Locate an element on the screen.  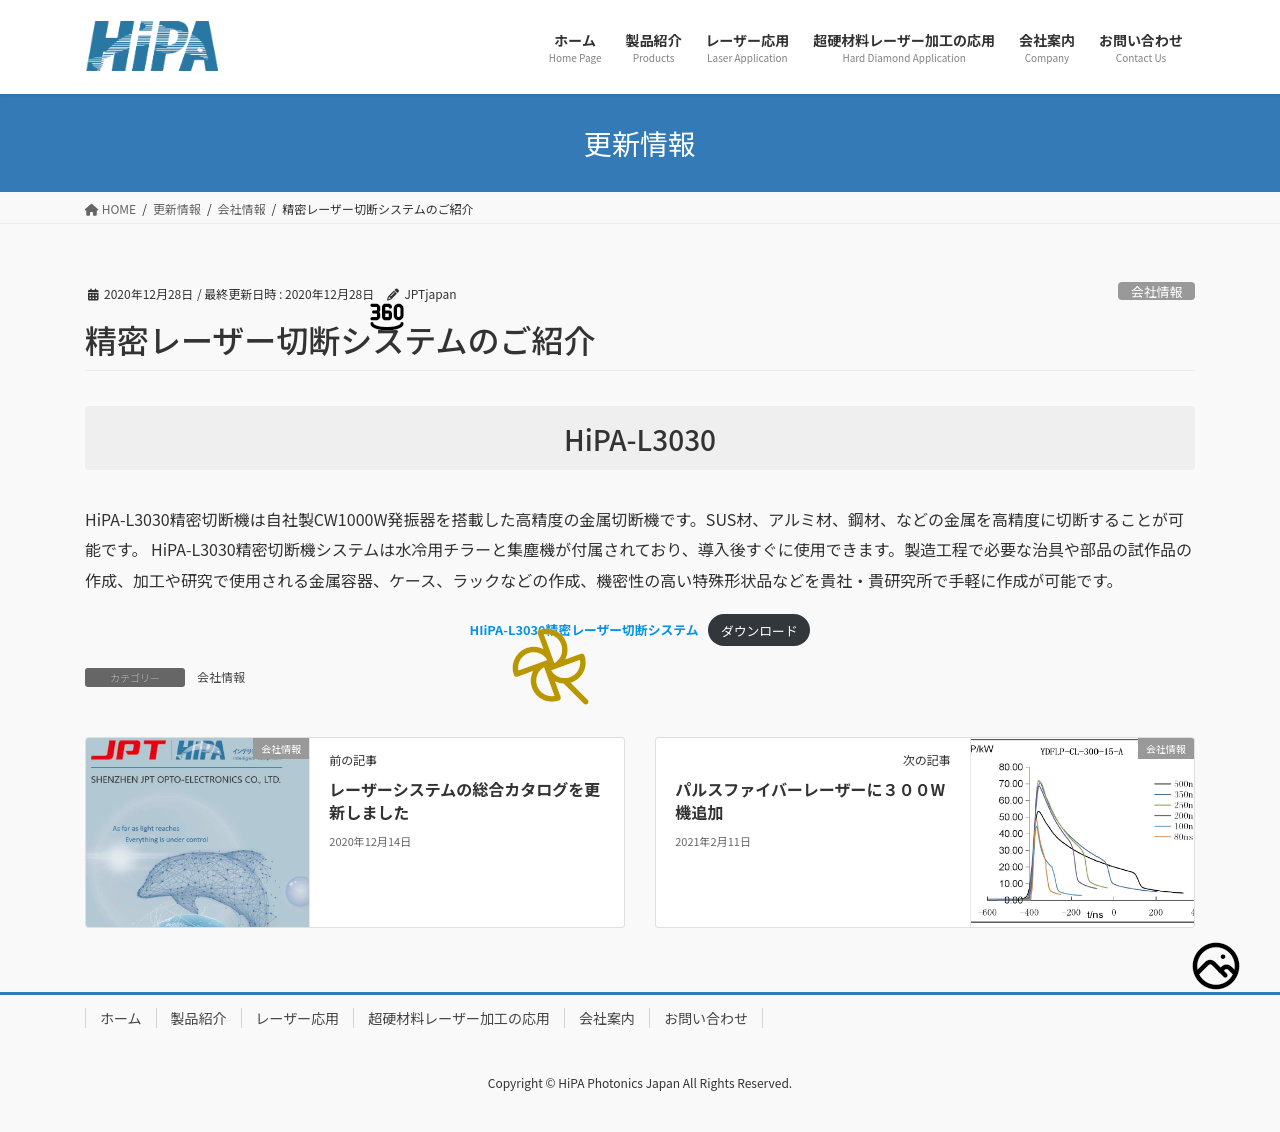
decorative or playful element indicating fun or whimsy is located at coordinates (552, 668).